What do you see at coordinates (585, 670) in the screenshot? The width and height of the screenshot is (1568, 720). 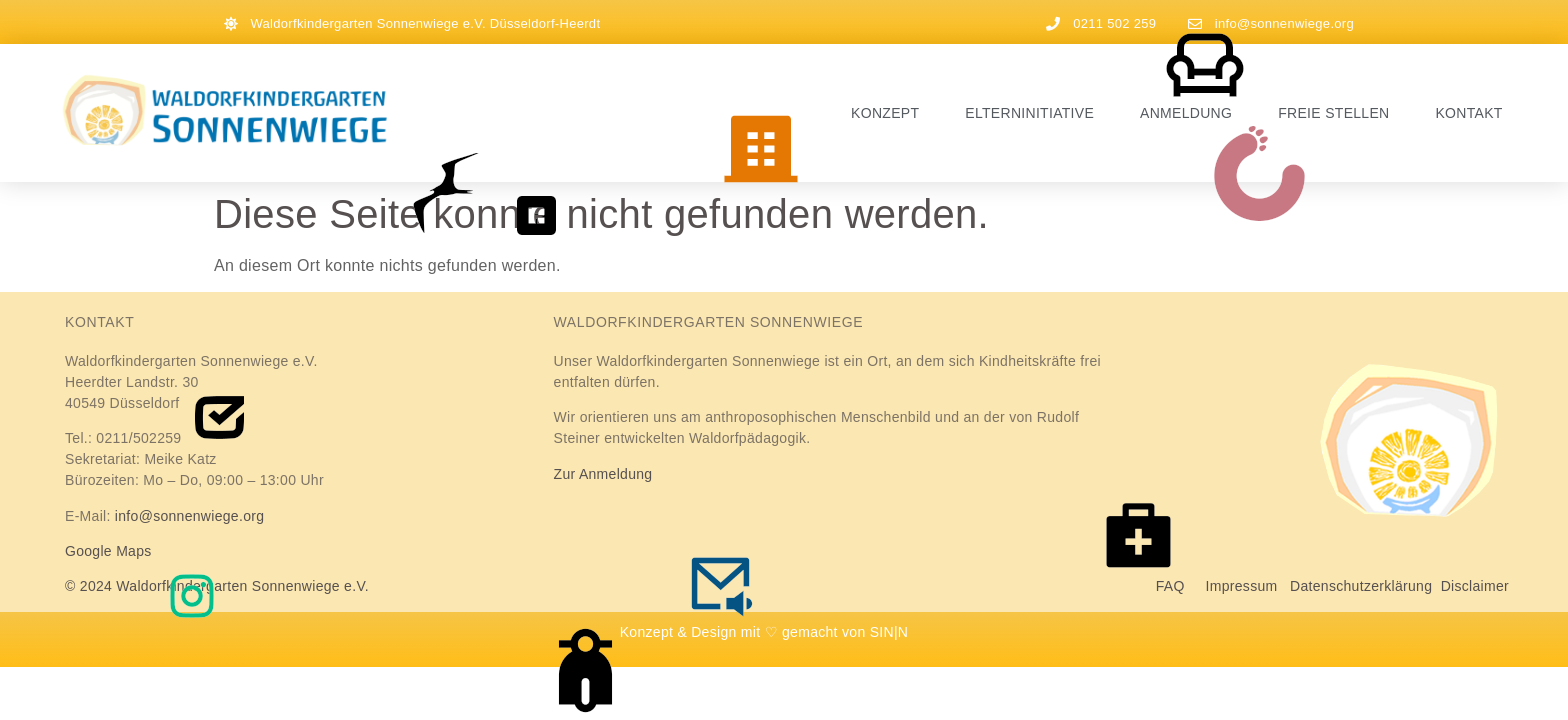 I see `select e-bike as transportation mode` at bounding box center [585, 670].